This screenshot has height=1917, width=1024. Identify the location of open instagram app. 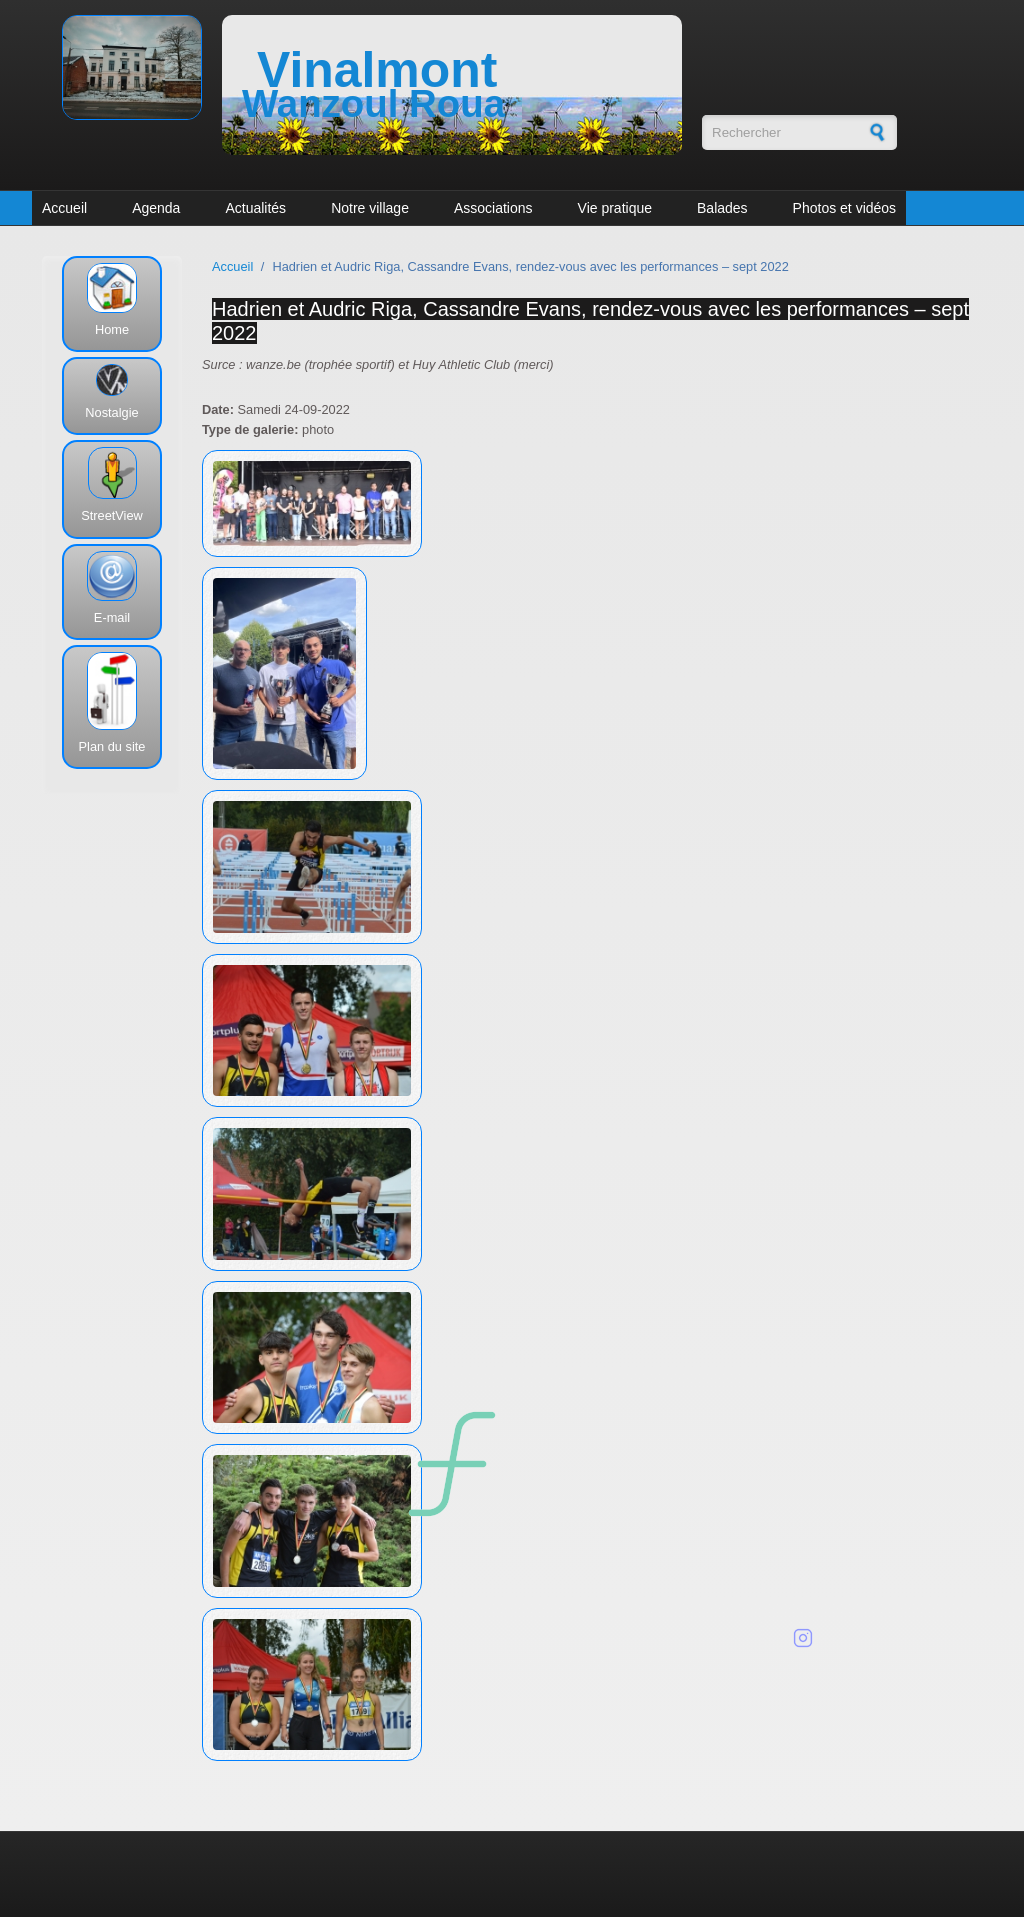
(803, 1638).